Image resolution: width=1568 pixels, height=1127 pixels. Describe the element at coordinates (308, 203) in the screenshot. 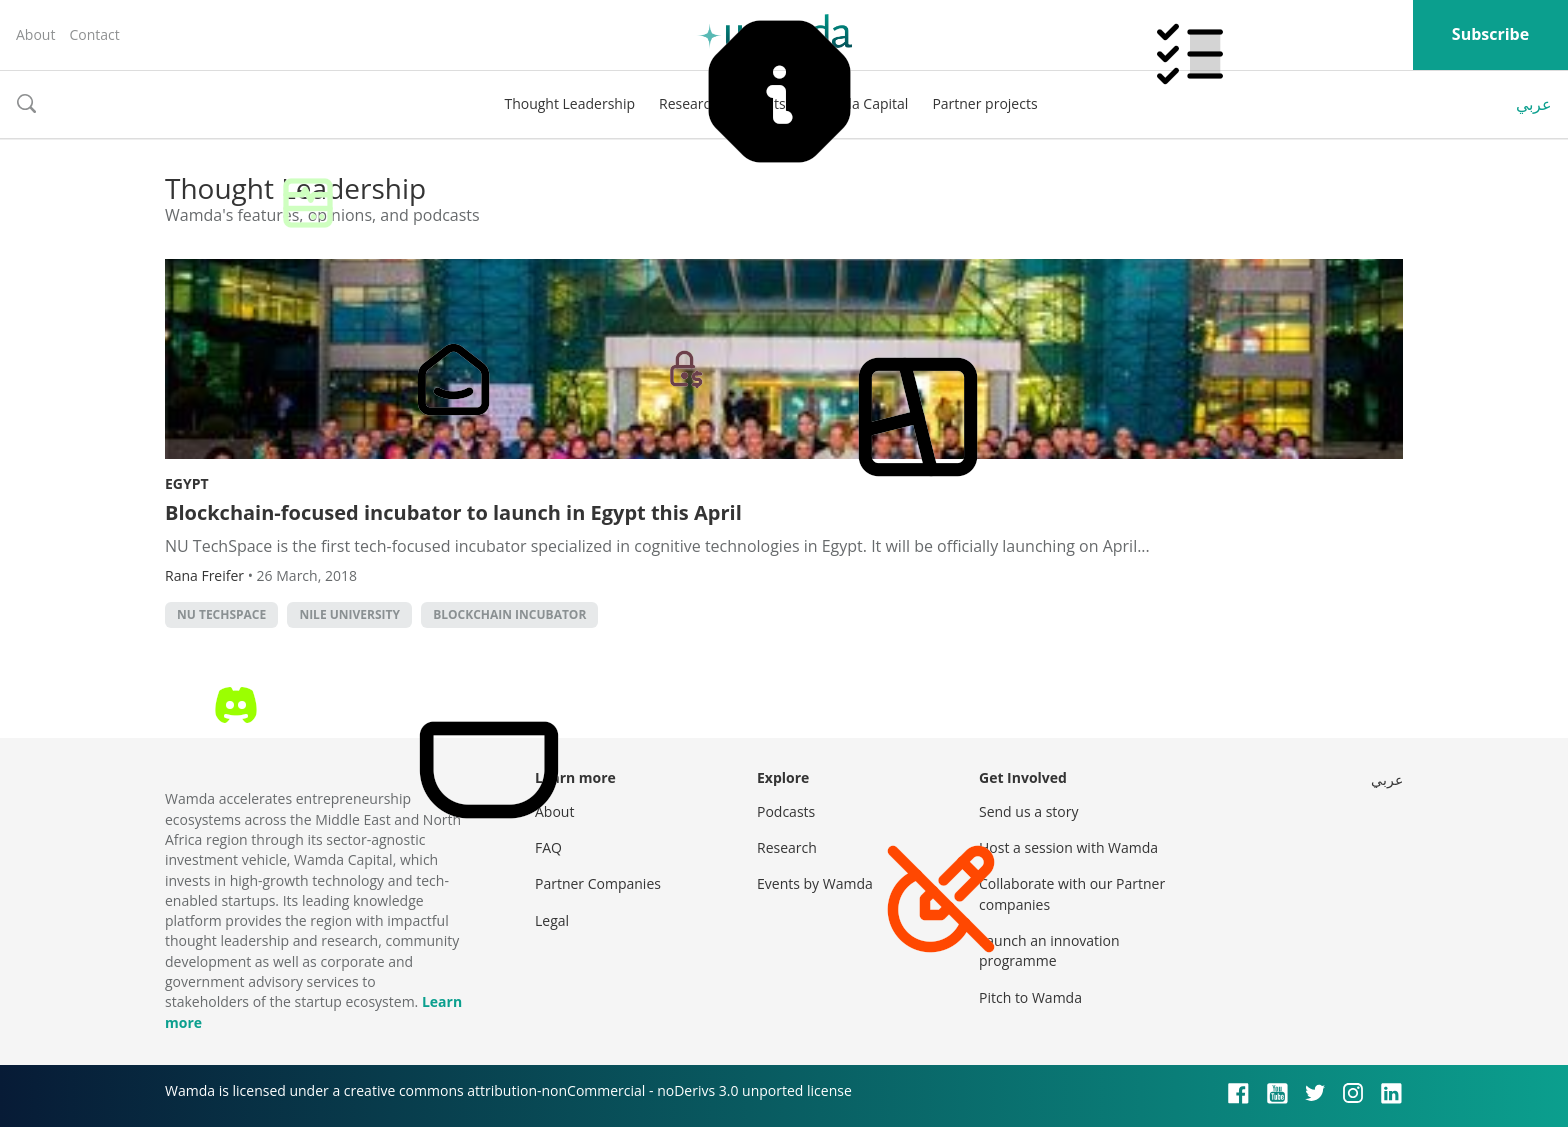

I see `view heart rate or vital signs data` at that location.